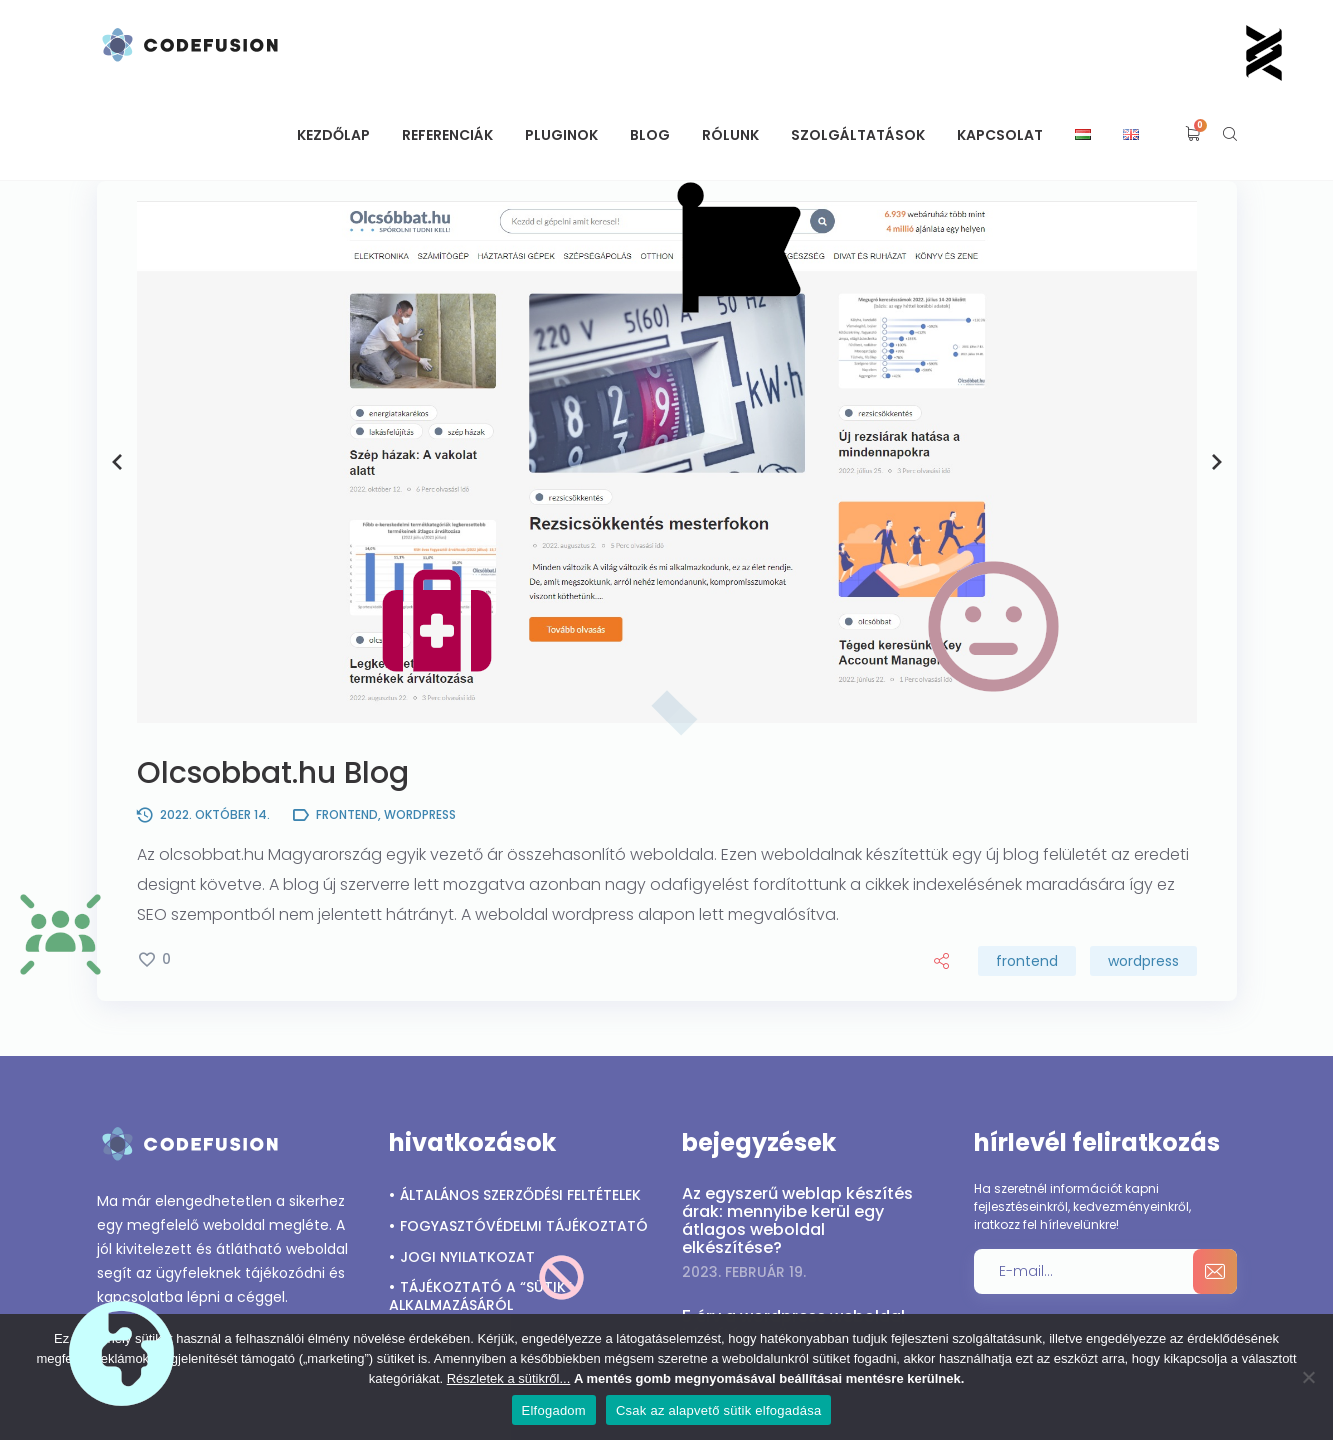 Image resolution: width=1333 pixels, height=1440 pixels. What do you see at coordinates (739, 247) in the screenshot?
I see `font awesome brand logo` at bounding box center [739, 247].